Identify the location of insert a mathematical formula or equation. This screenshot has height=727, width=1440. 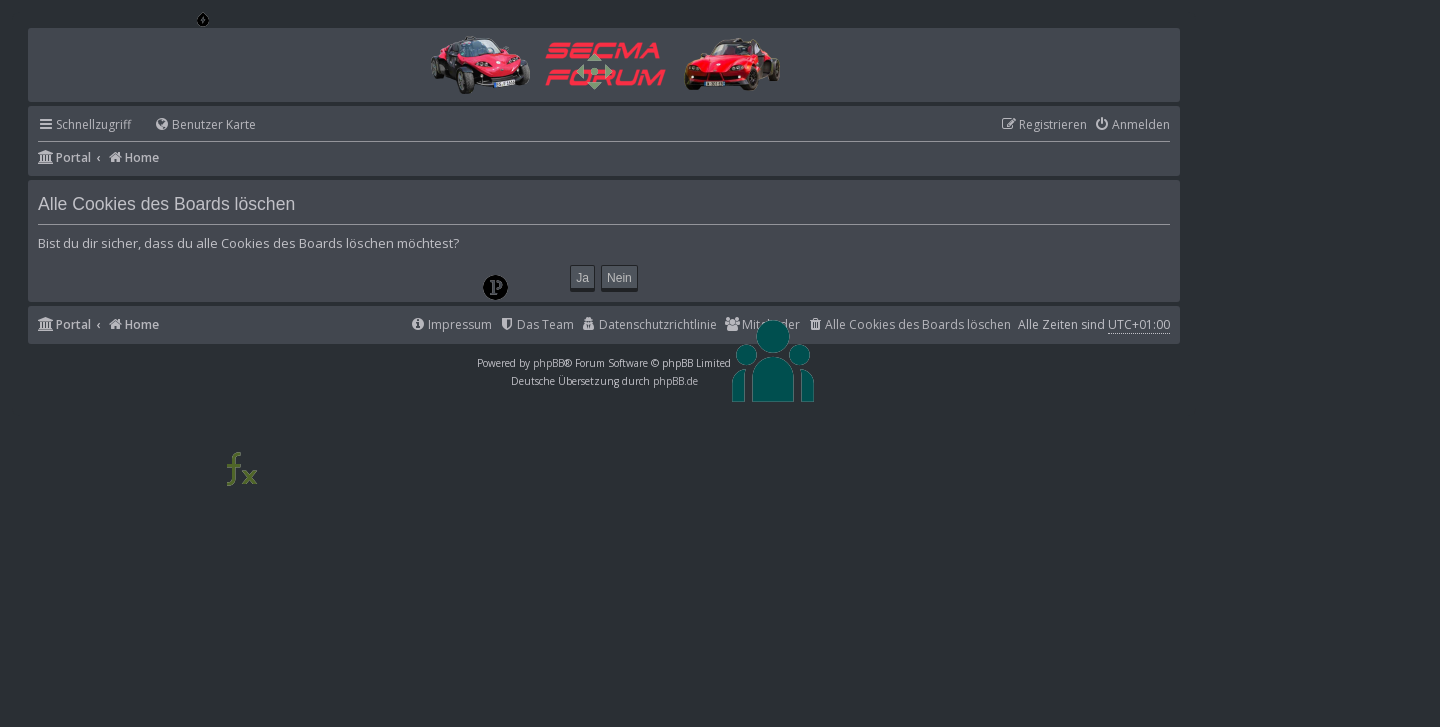
(242, 469).